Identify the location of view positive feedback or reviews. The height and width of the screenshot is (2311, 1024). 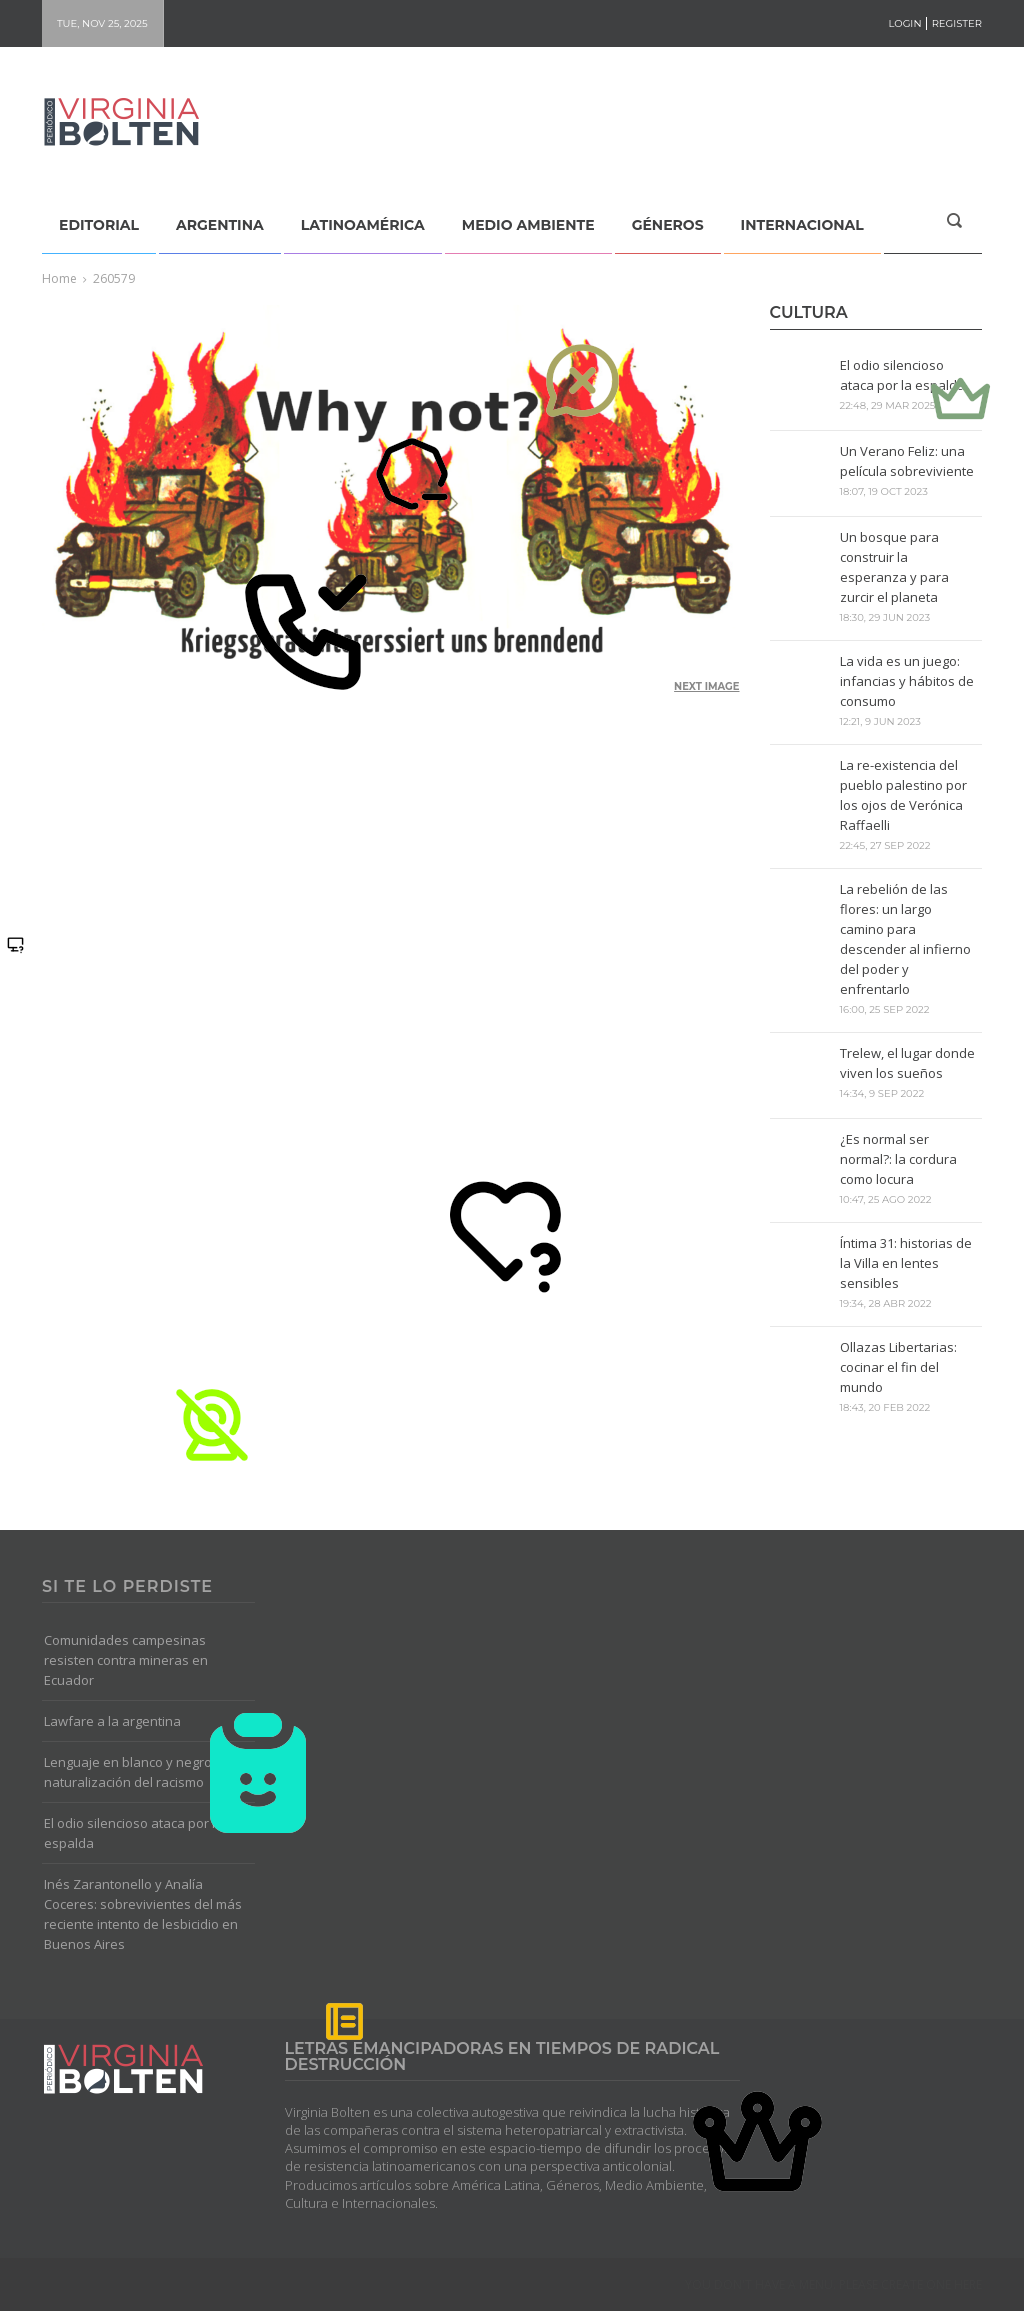
(258, 1773).